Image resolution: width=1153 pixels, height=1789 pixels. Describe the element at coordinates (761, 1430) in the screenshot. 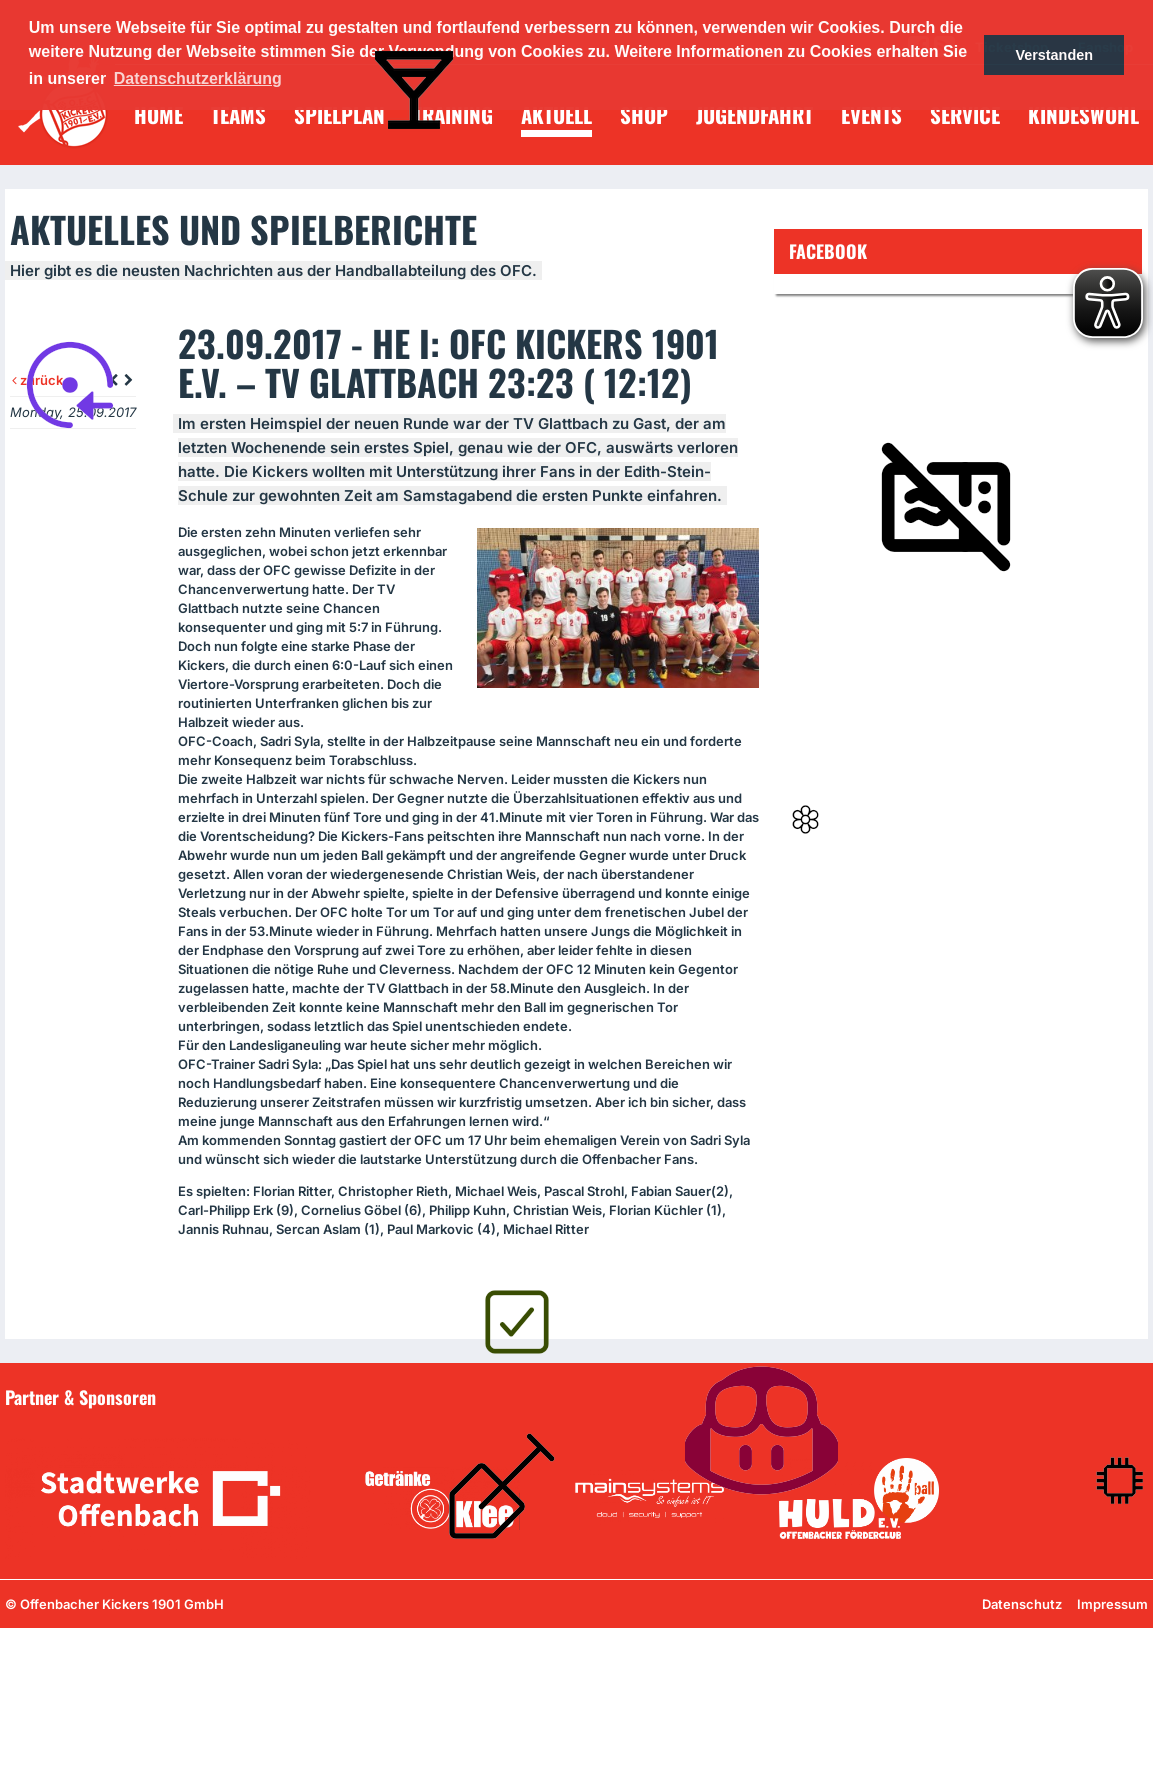

I see `access github copilot AI assistant` at that location.